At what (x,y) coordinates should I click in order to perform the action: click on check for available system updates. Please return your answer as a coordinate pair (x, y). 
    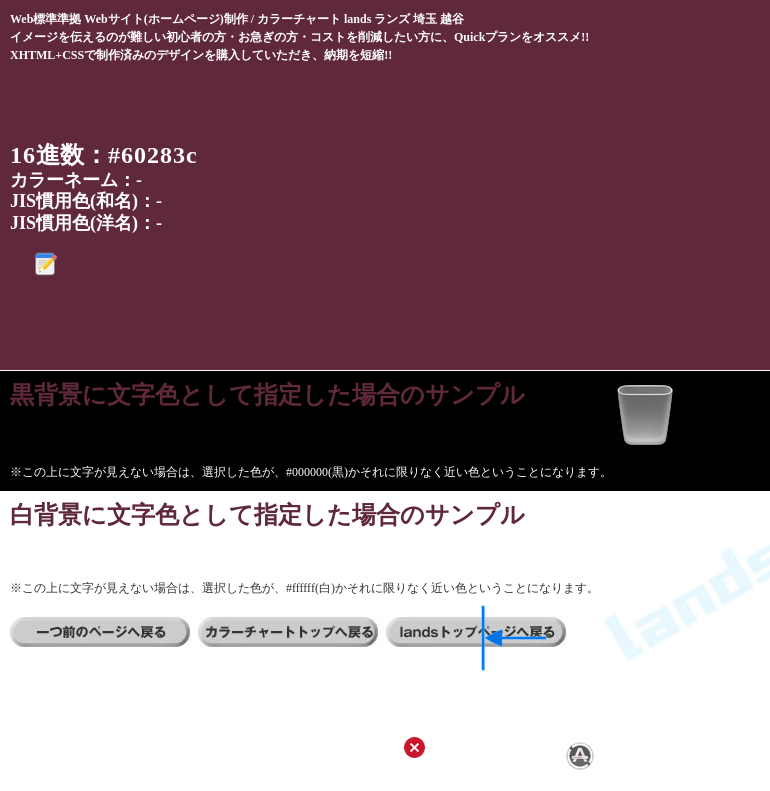
    Looking at the image, I should click on (580, 756).